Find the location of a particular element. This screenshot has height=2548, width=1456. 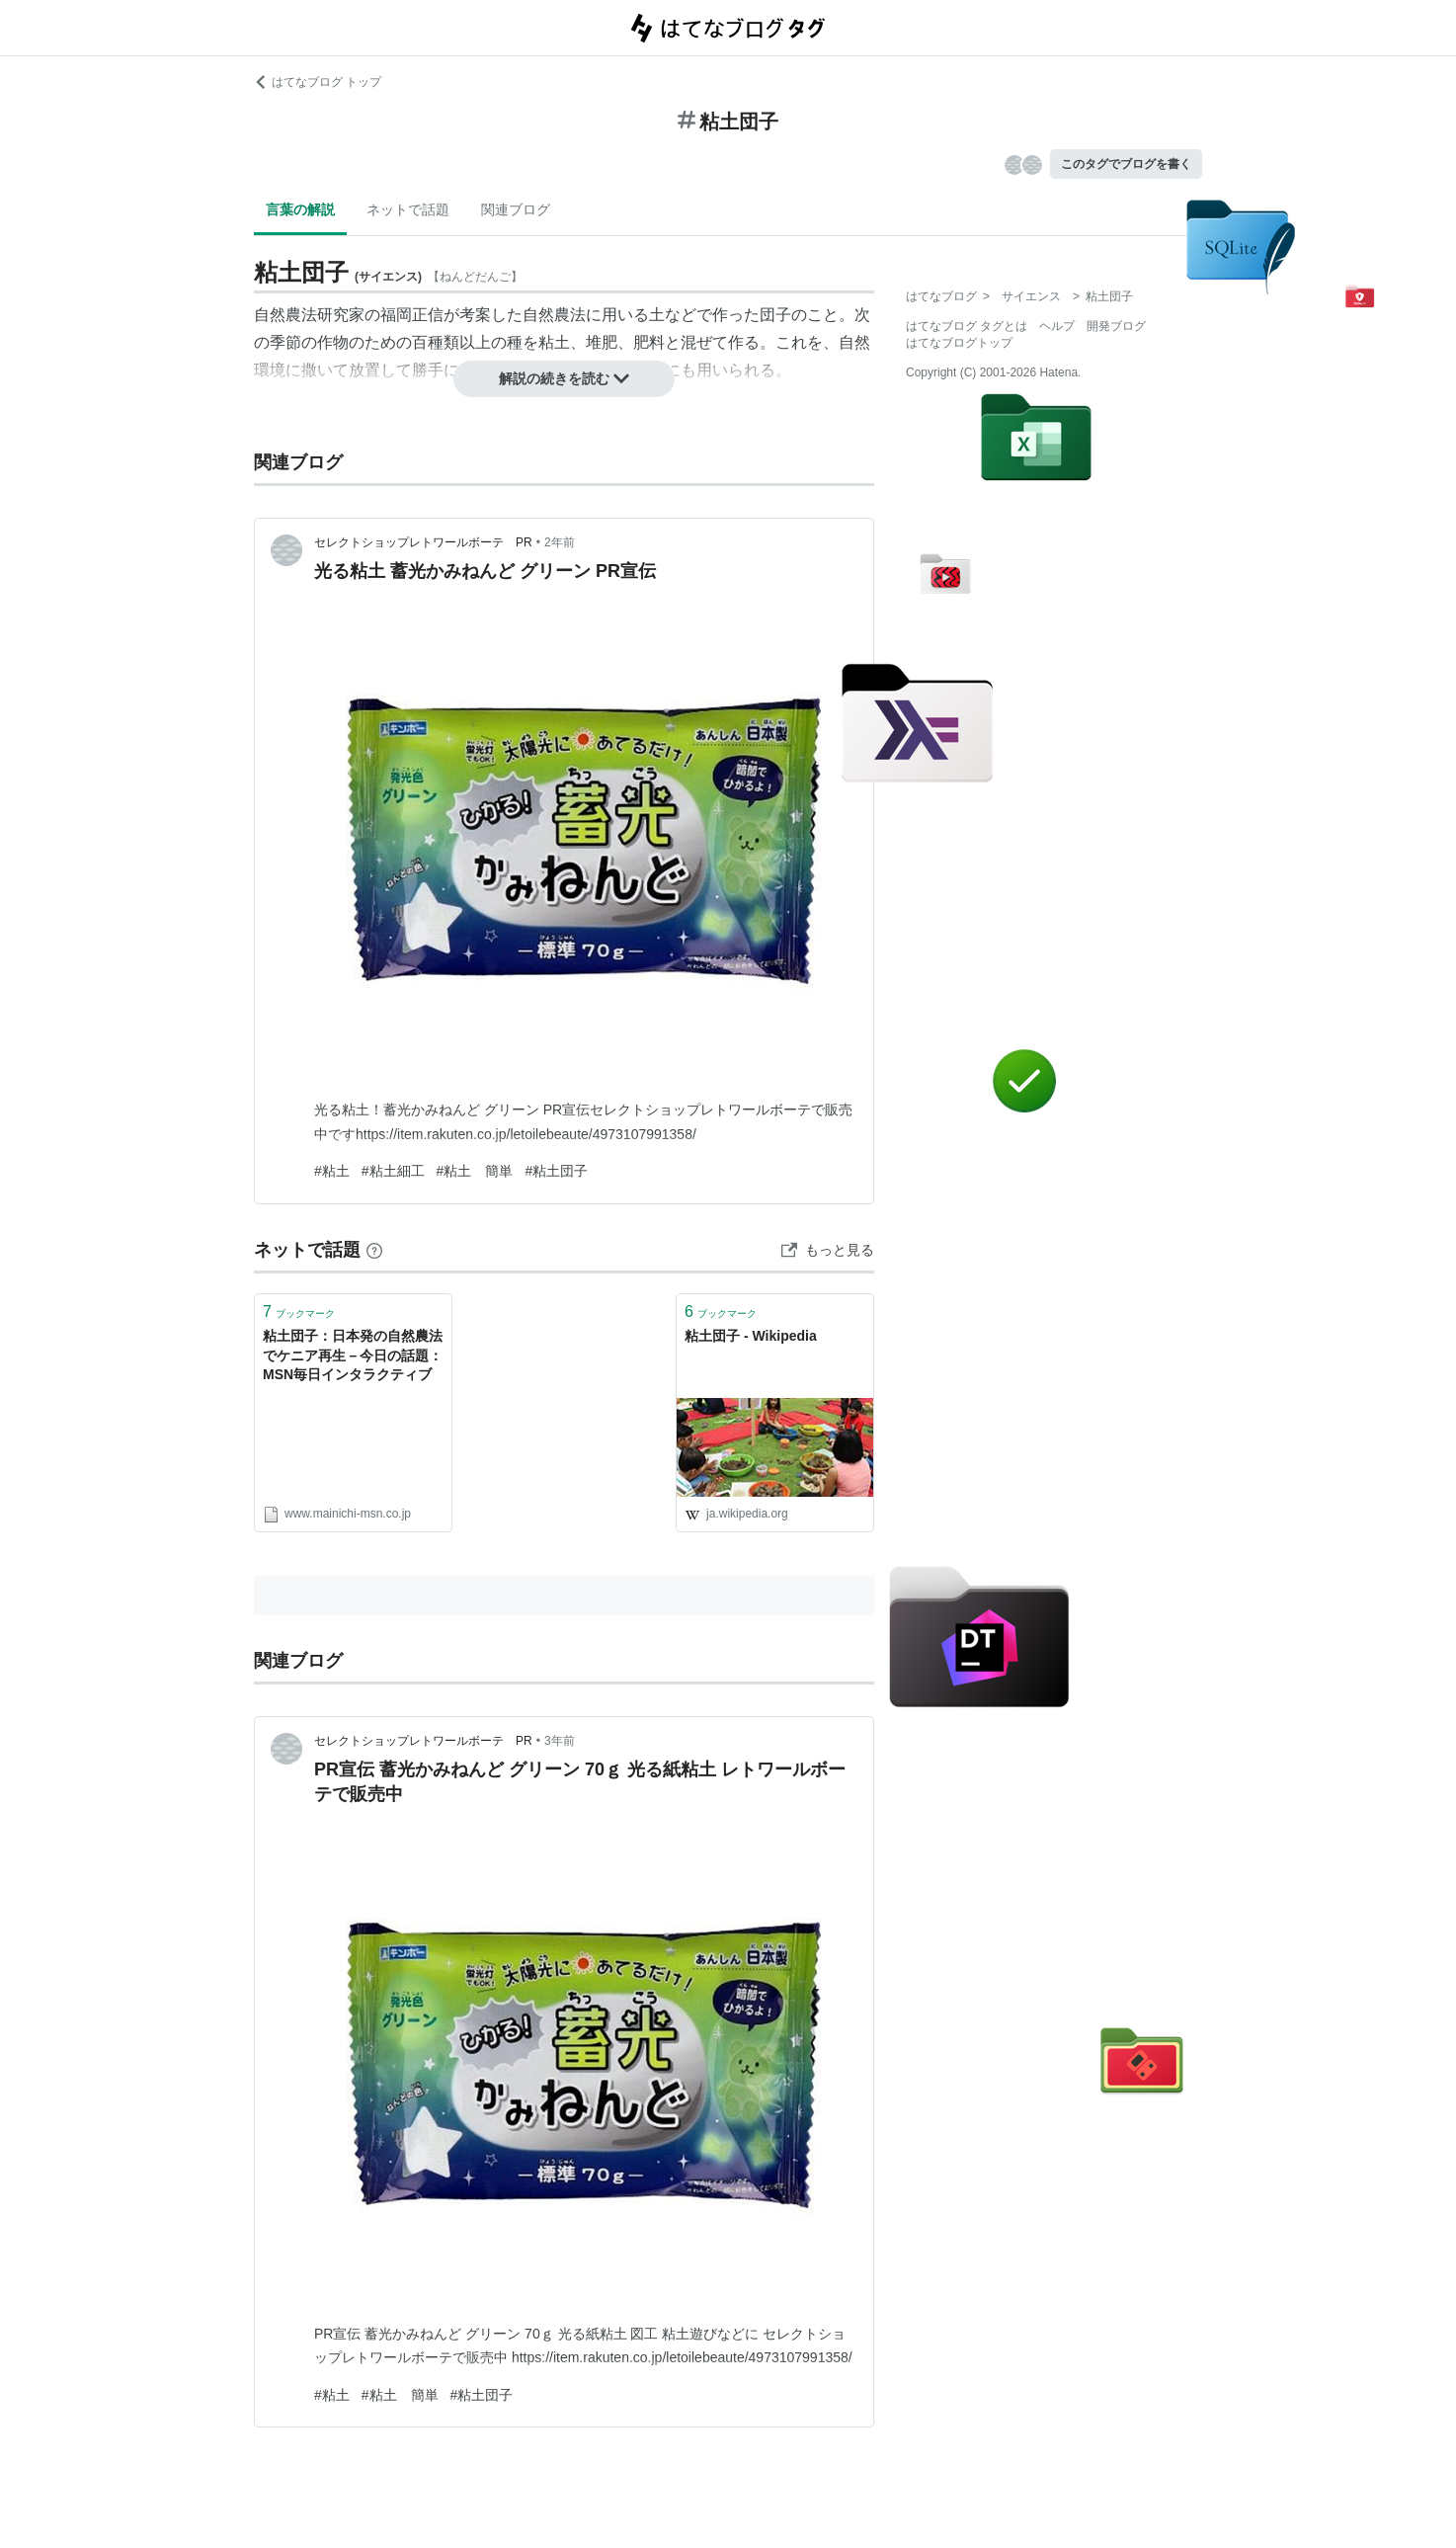

open folder containing haskell project files is located at coordinates (917, 727).